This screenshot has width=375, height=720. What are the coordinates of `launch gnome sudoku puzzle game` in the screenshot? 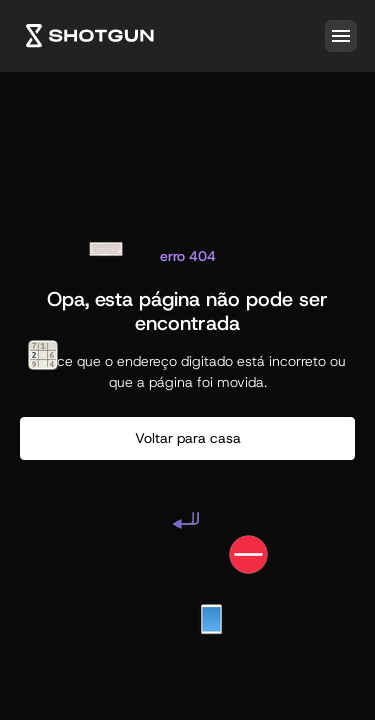 It's located at (43, 355).